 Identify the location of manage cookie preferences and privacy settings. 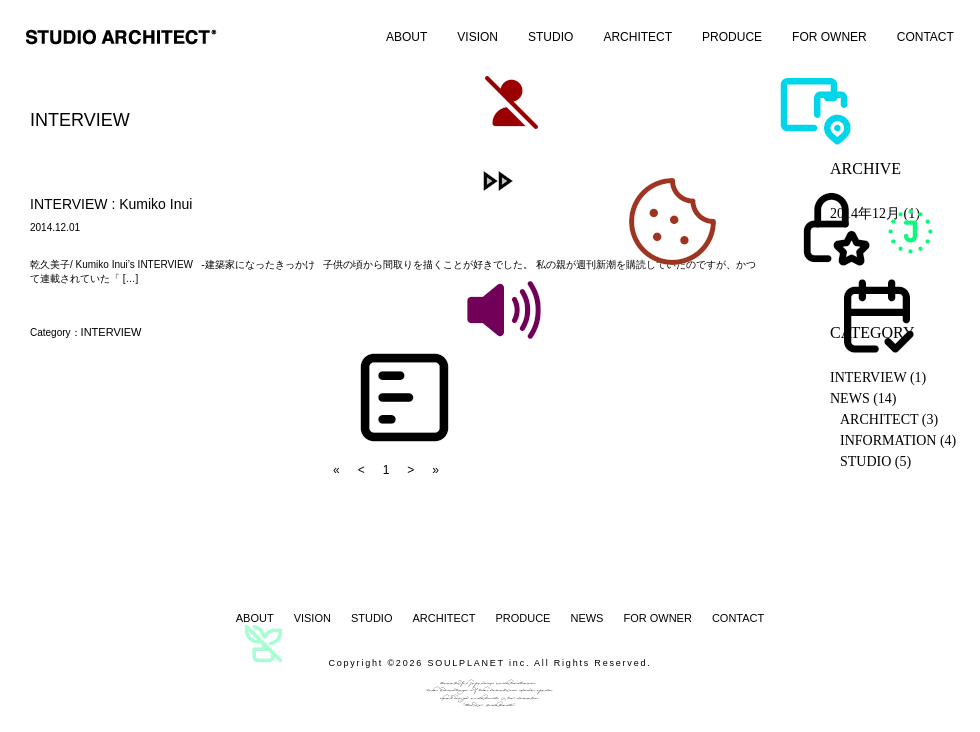
(672, 221).